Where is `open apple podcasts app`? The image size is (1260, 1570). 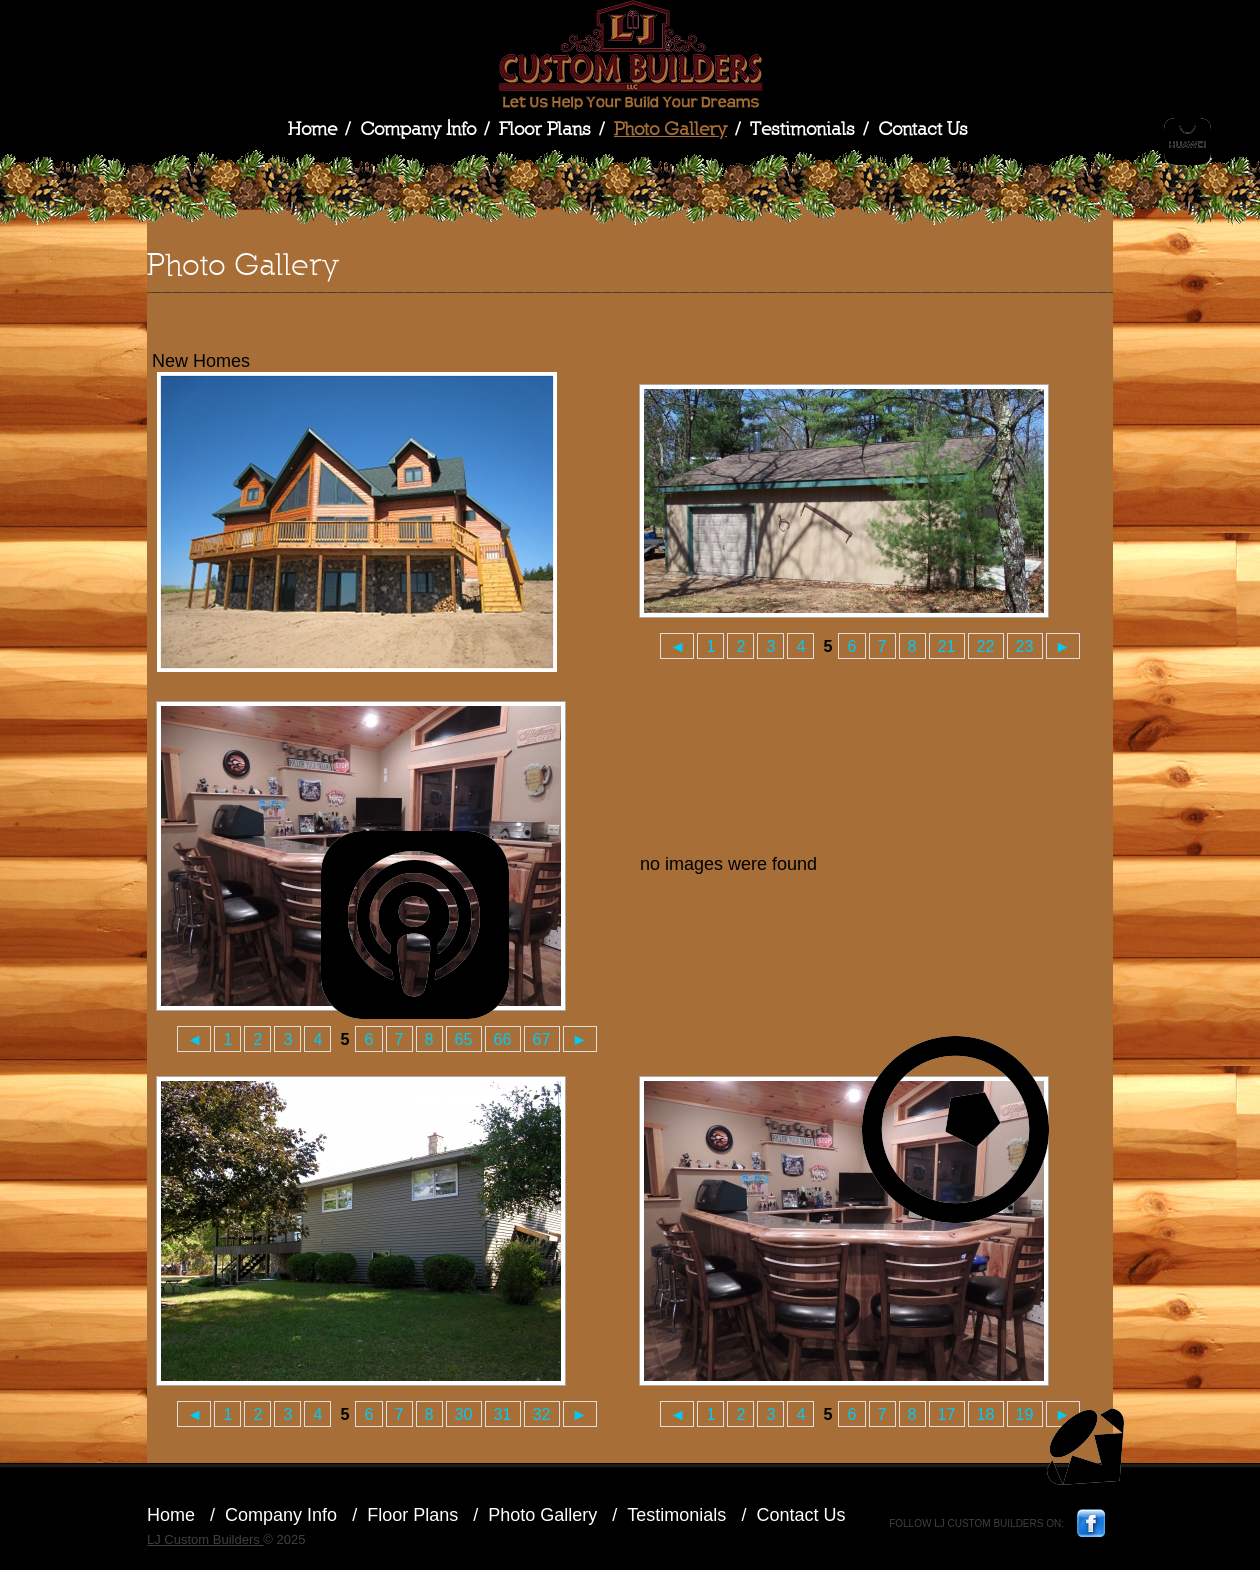 open apple podcasts app is located at coordinates (415, 925).